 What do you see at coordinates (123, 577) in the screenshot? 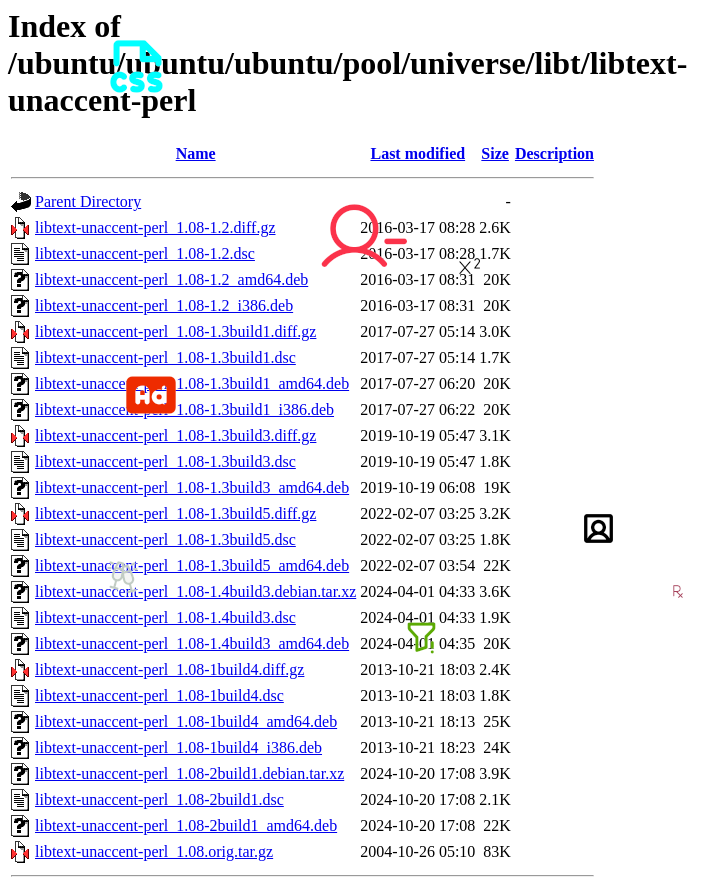
I see `celebrate an achievement or milestone` at bounding box center [123, 577].